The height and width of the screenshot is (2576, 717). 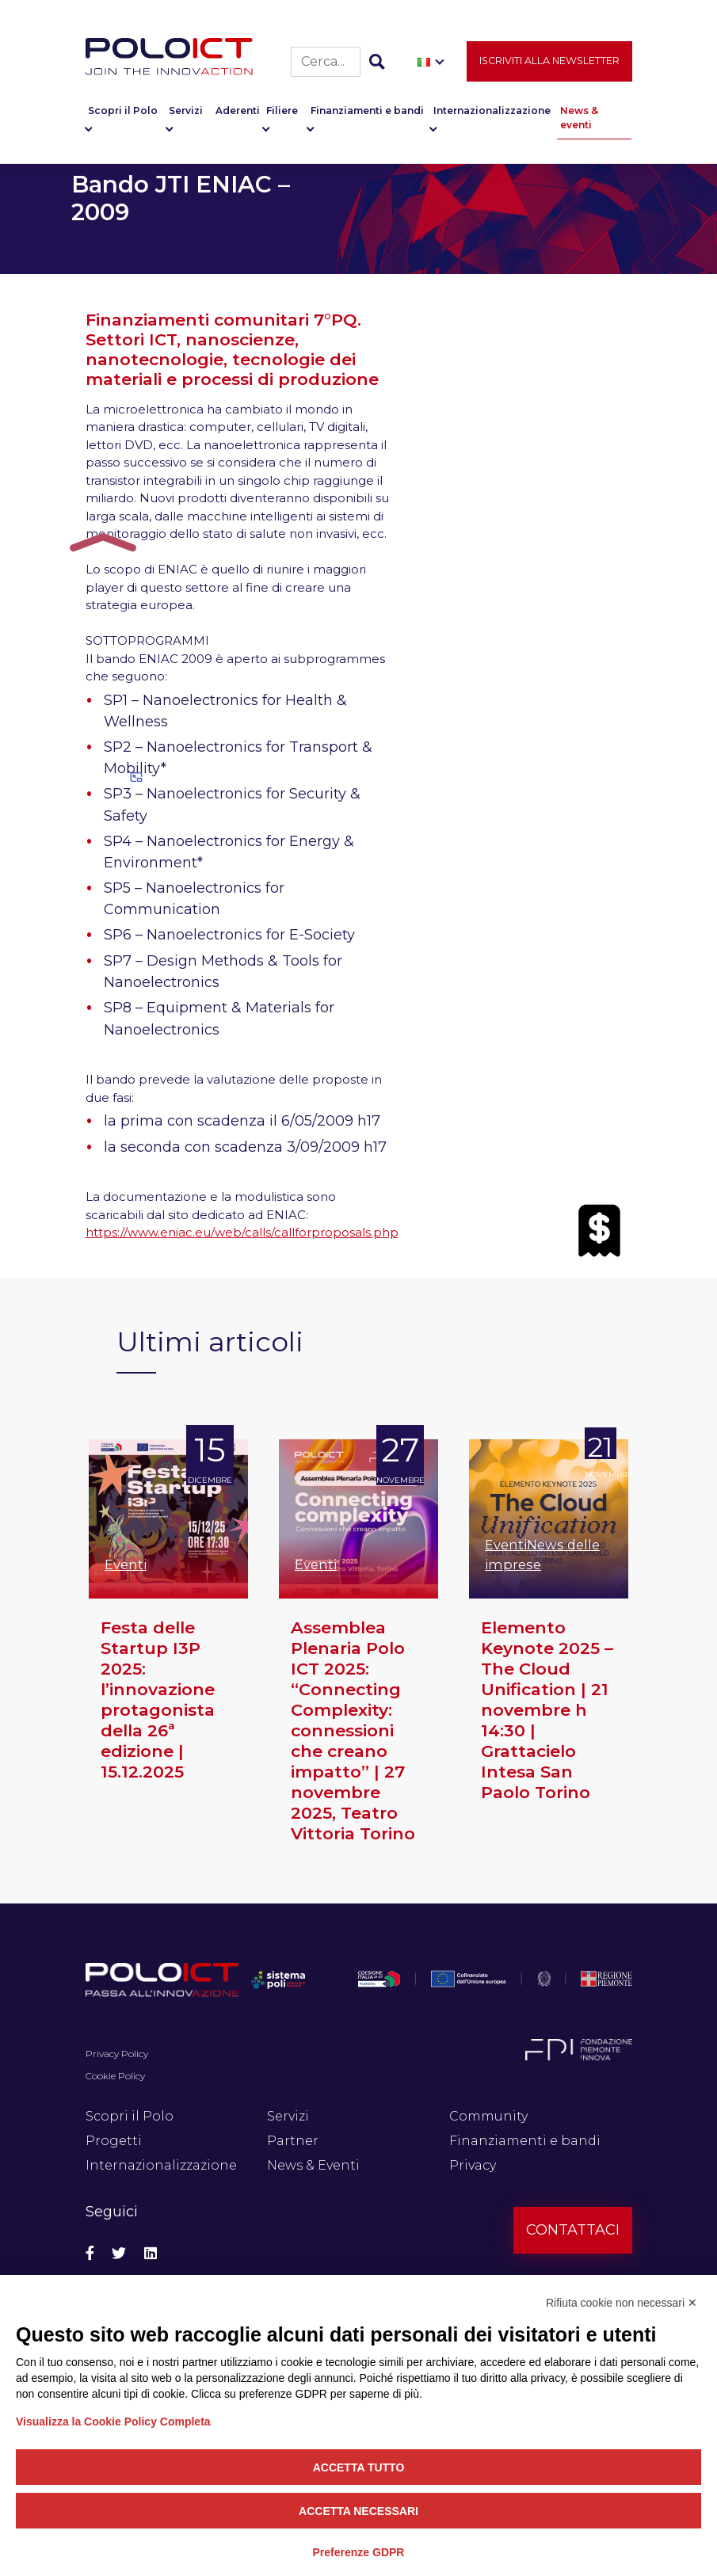 What do you see at coordinates (136, 777) in the screenshot?
I see `disable picture-in-picture mode` at bounding box center [136, 777].